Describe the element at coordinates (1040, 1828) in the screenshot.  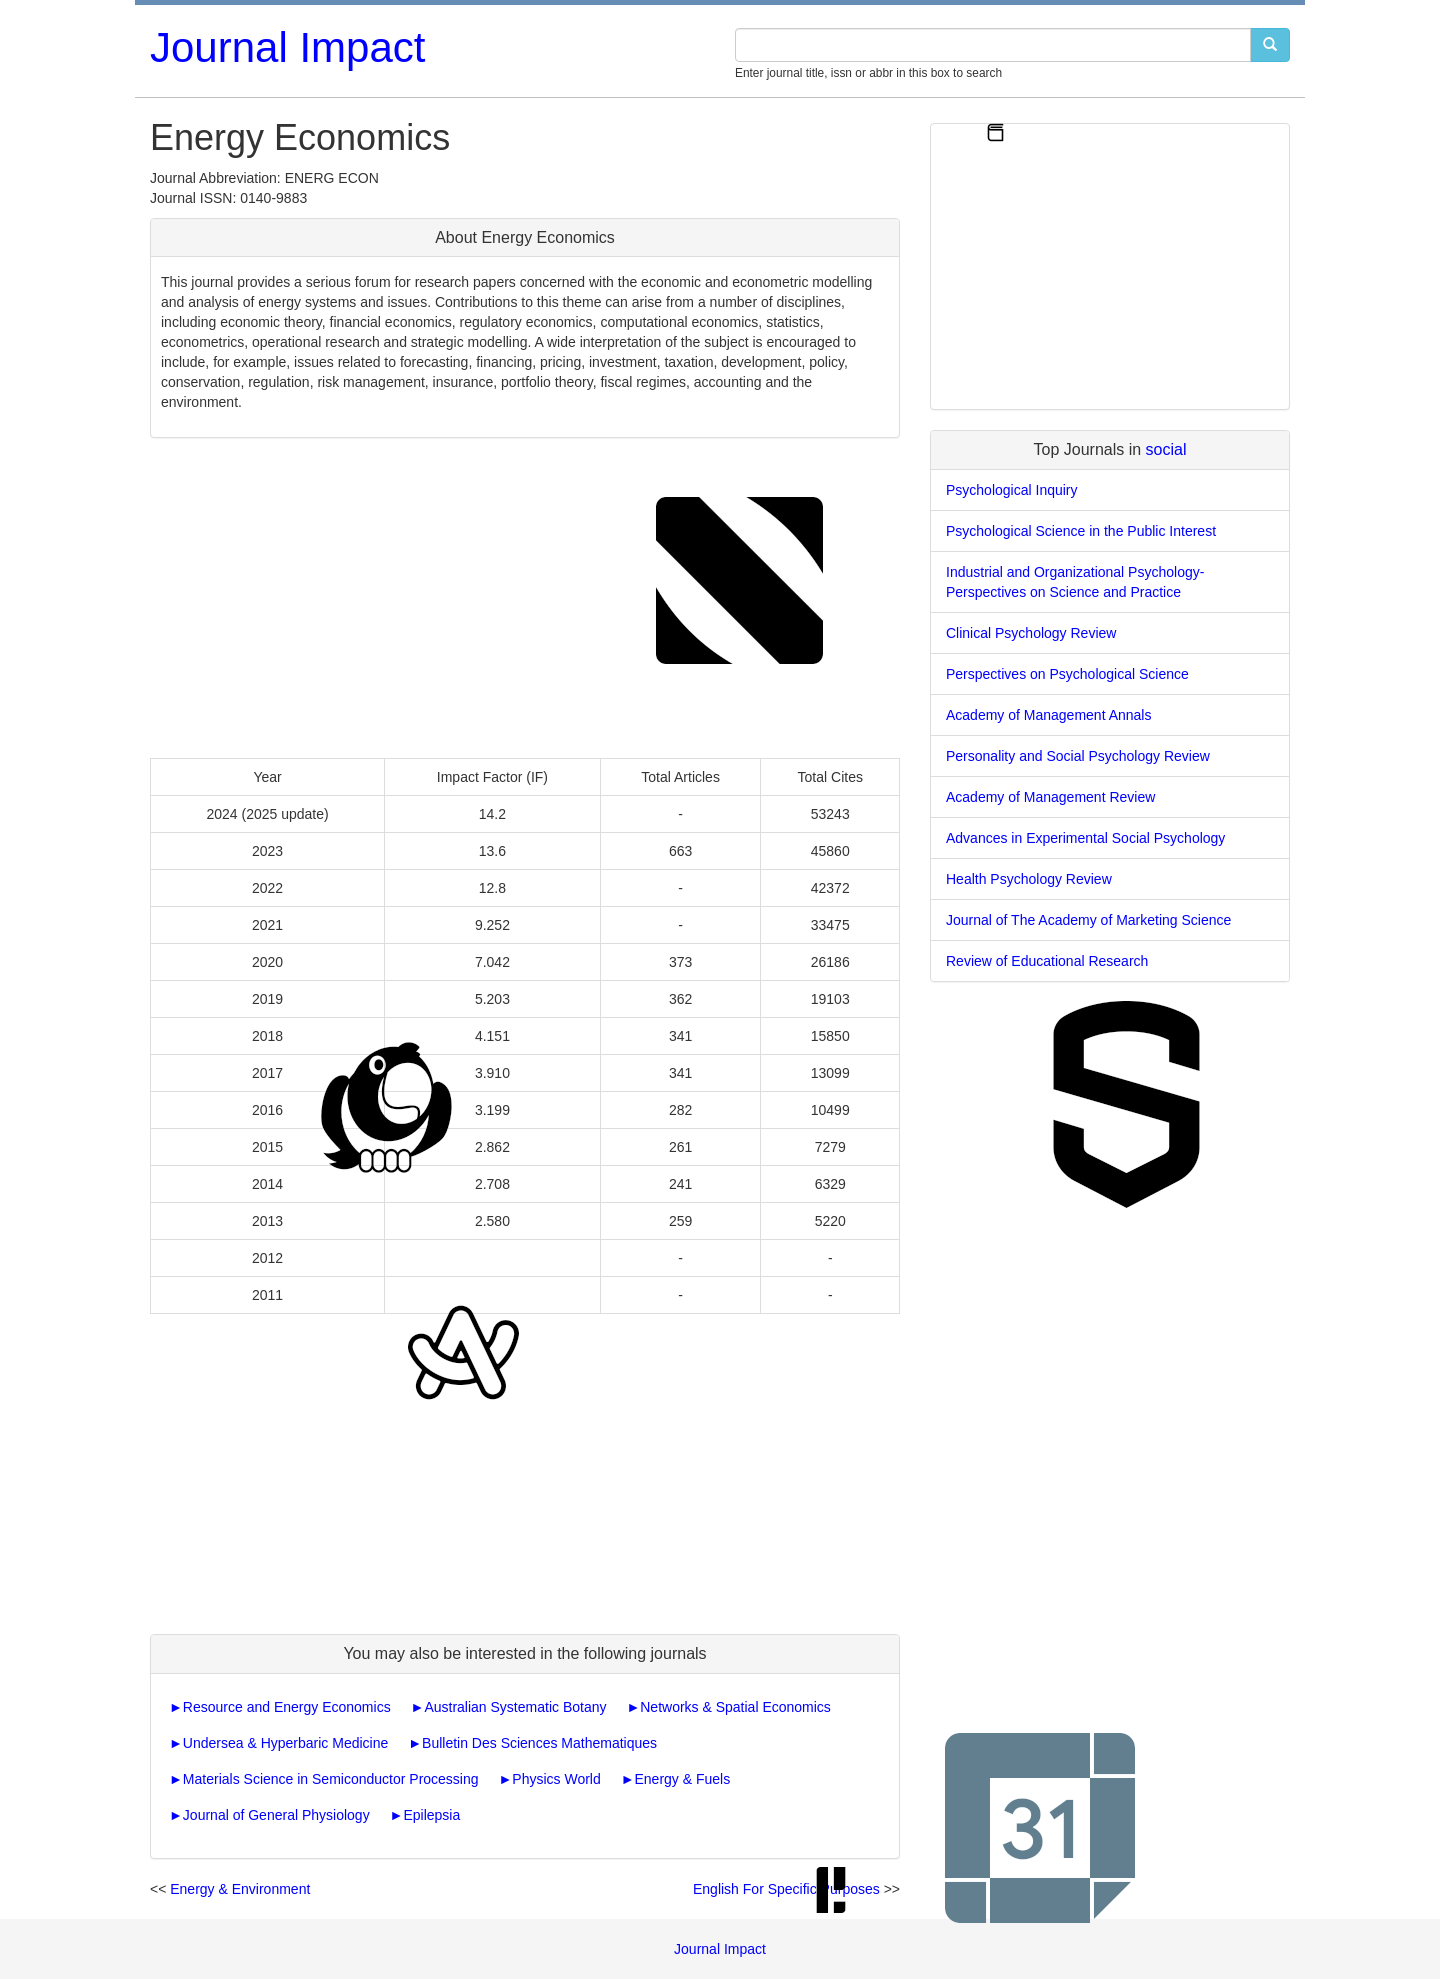
I see `open google calendar` at that location.